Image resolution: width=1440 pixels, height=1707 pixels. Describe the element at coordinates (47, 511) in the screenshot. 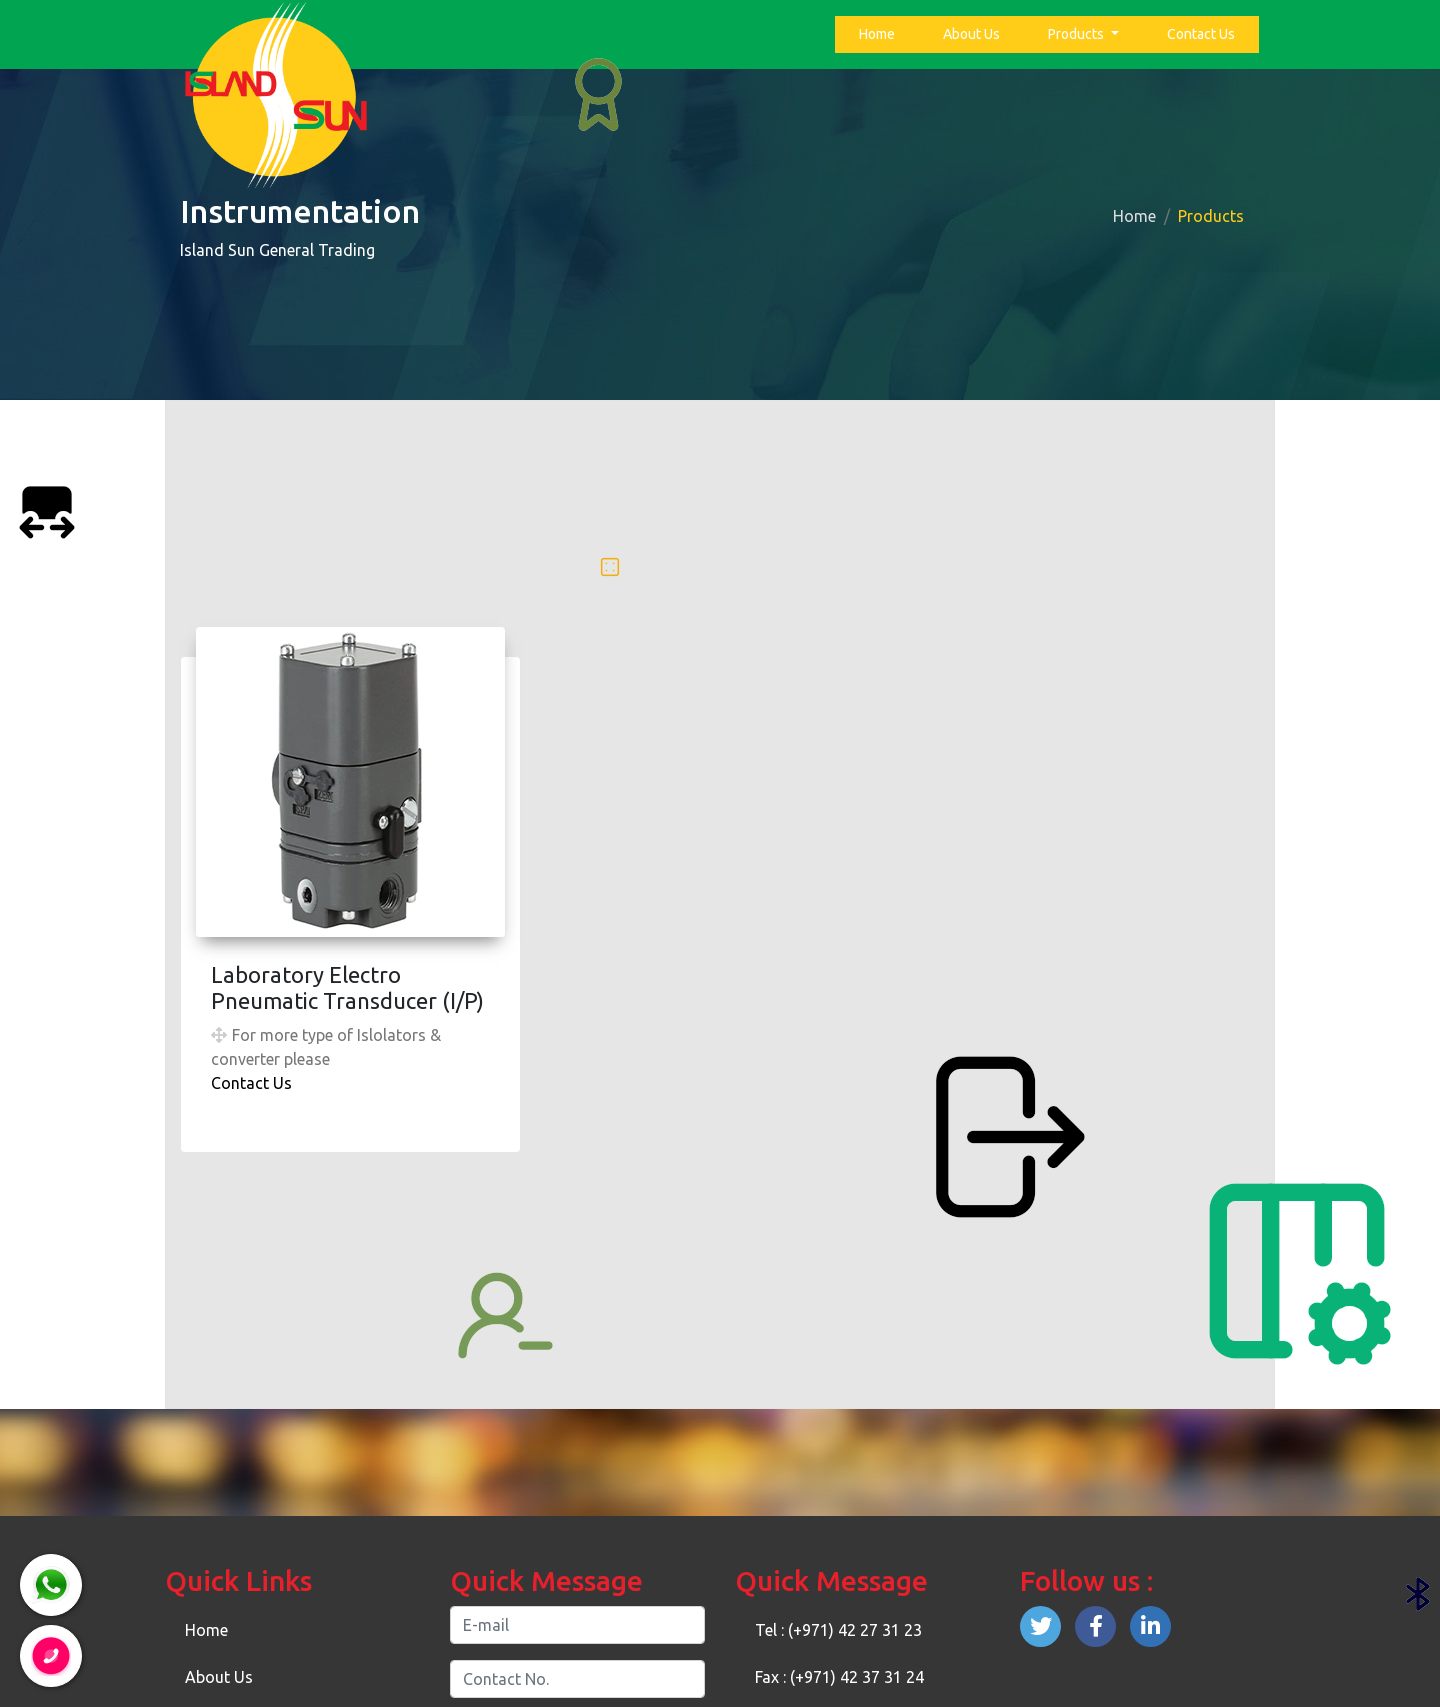

I see `auto-fit content to available width` at that location.